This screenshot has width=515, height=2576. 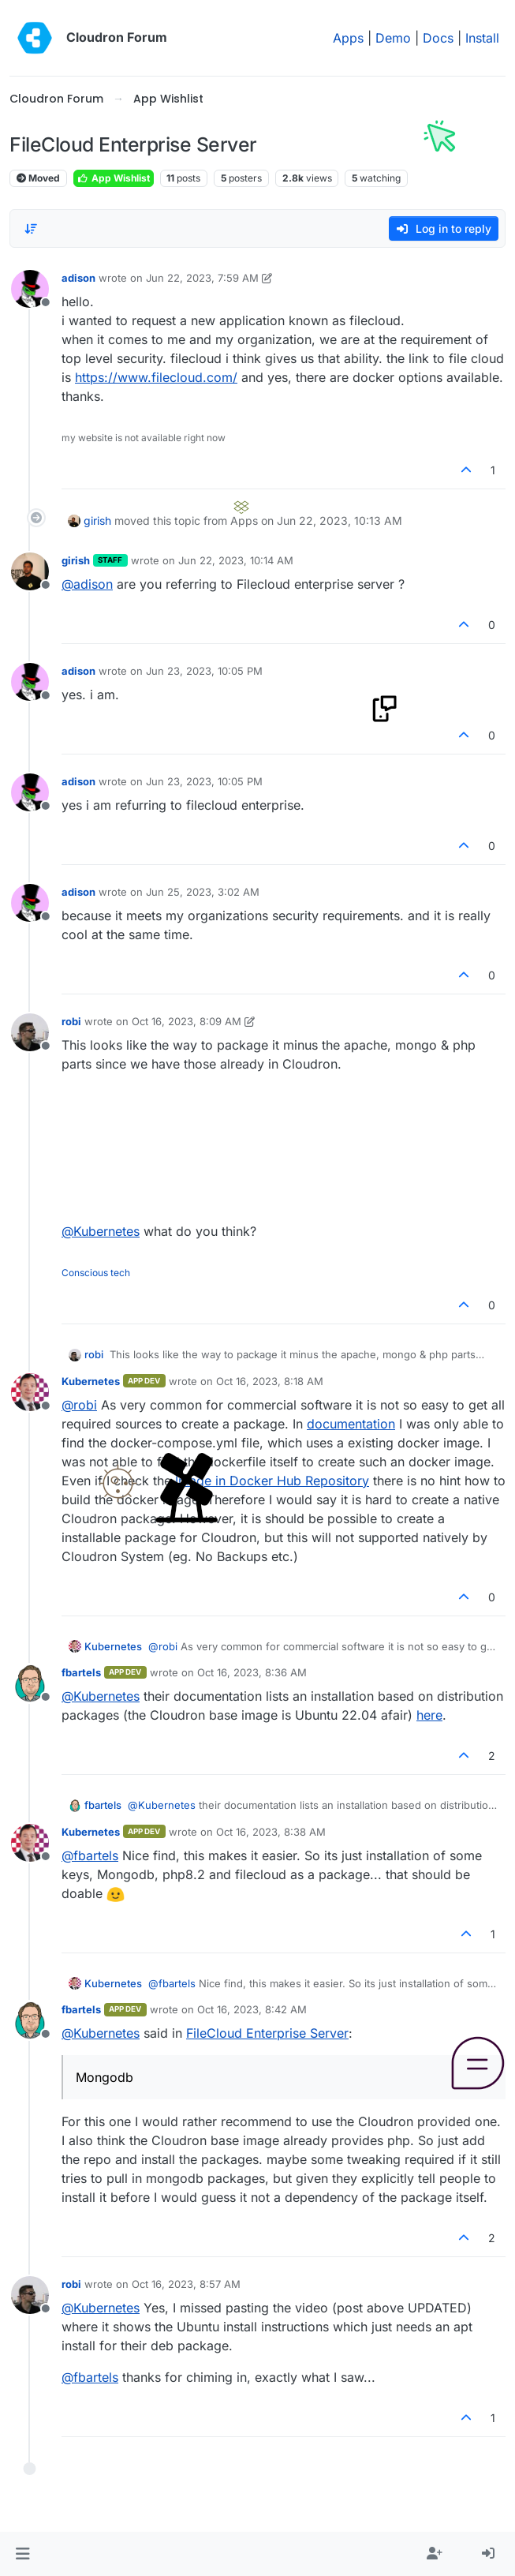 What do you see at coordinates (118, 1483) in the screenshot?
I see `indicates virus or malware detected` at bounding box center [118, 1483].